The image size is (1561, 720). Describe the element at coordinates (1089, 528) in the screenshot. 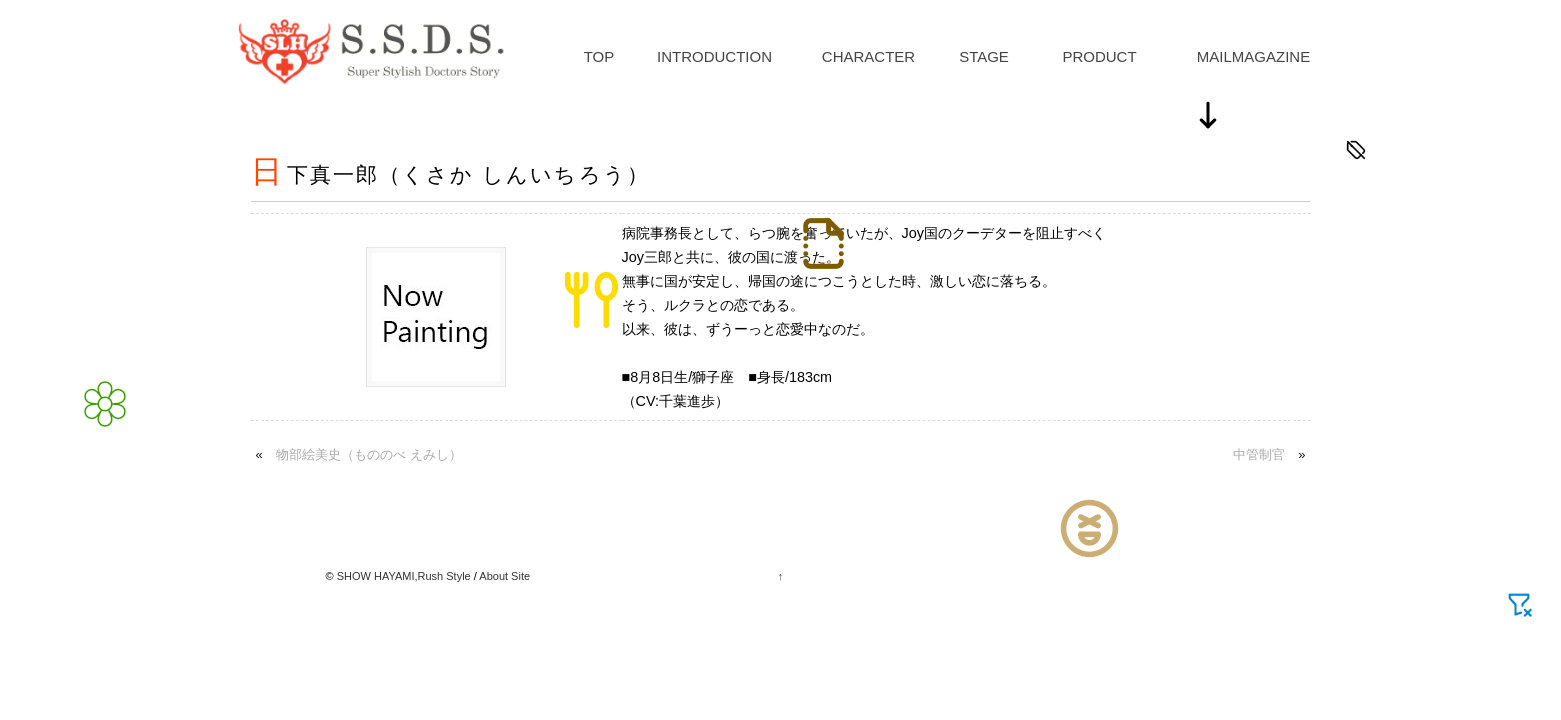

I see `react with a laughing emoji` at that location.